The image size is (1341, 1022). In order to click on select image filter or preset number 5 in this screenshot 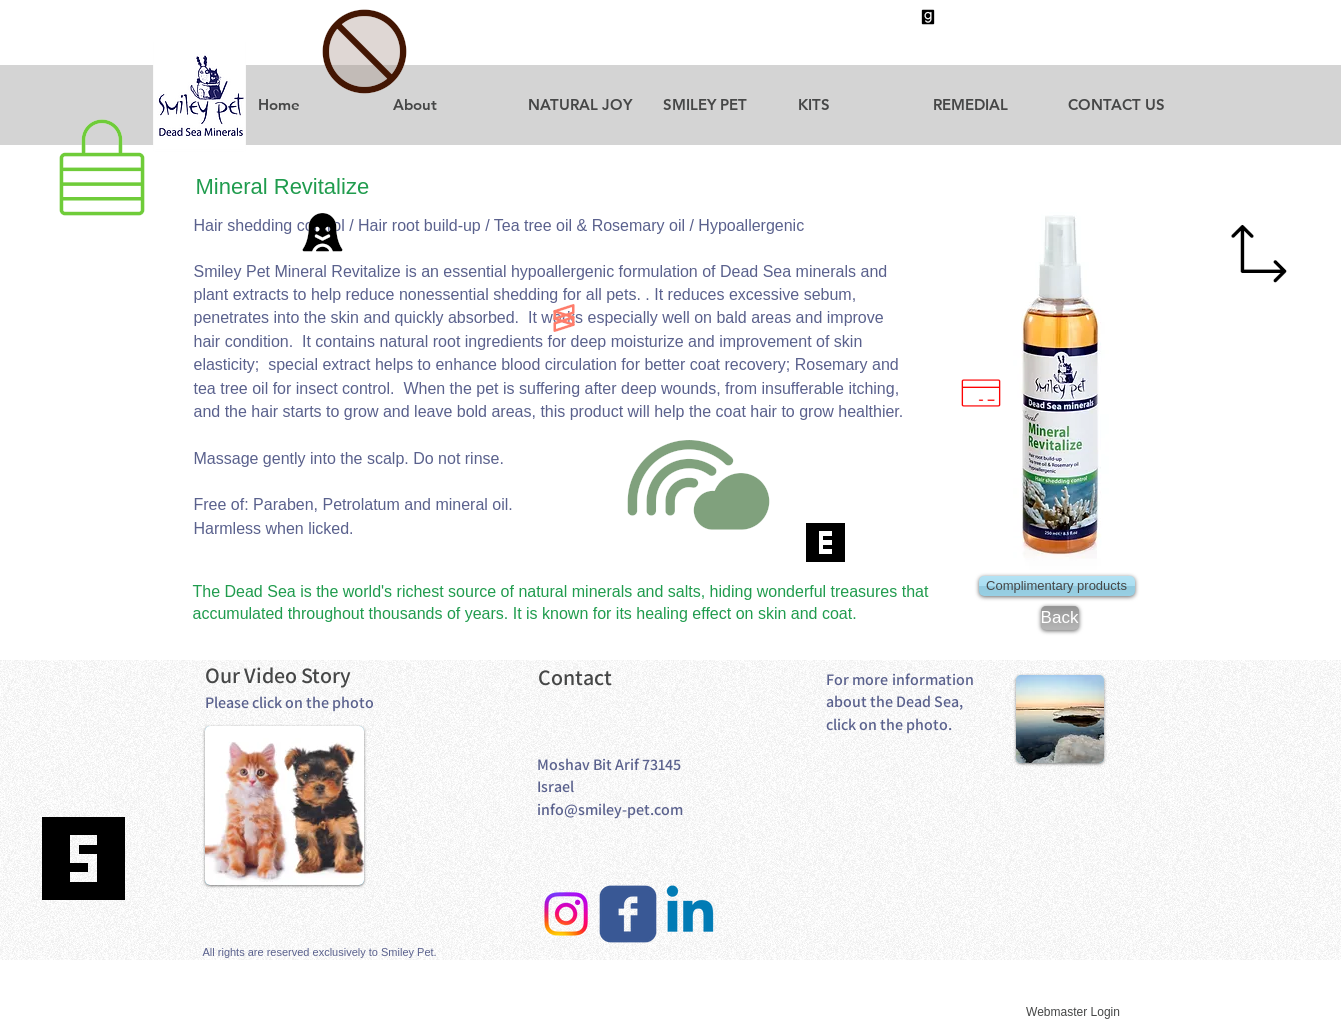, I will do `click(83, 858)`.